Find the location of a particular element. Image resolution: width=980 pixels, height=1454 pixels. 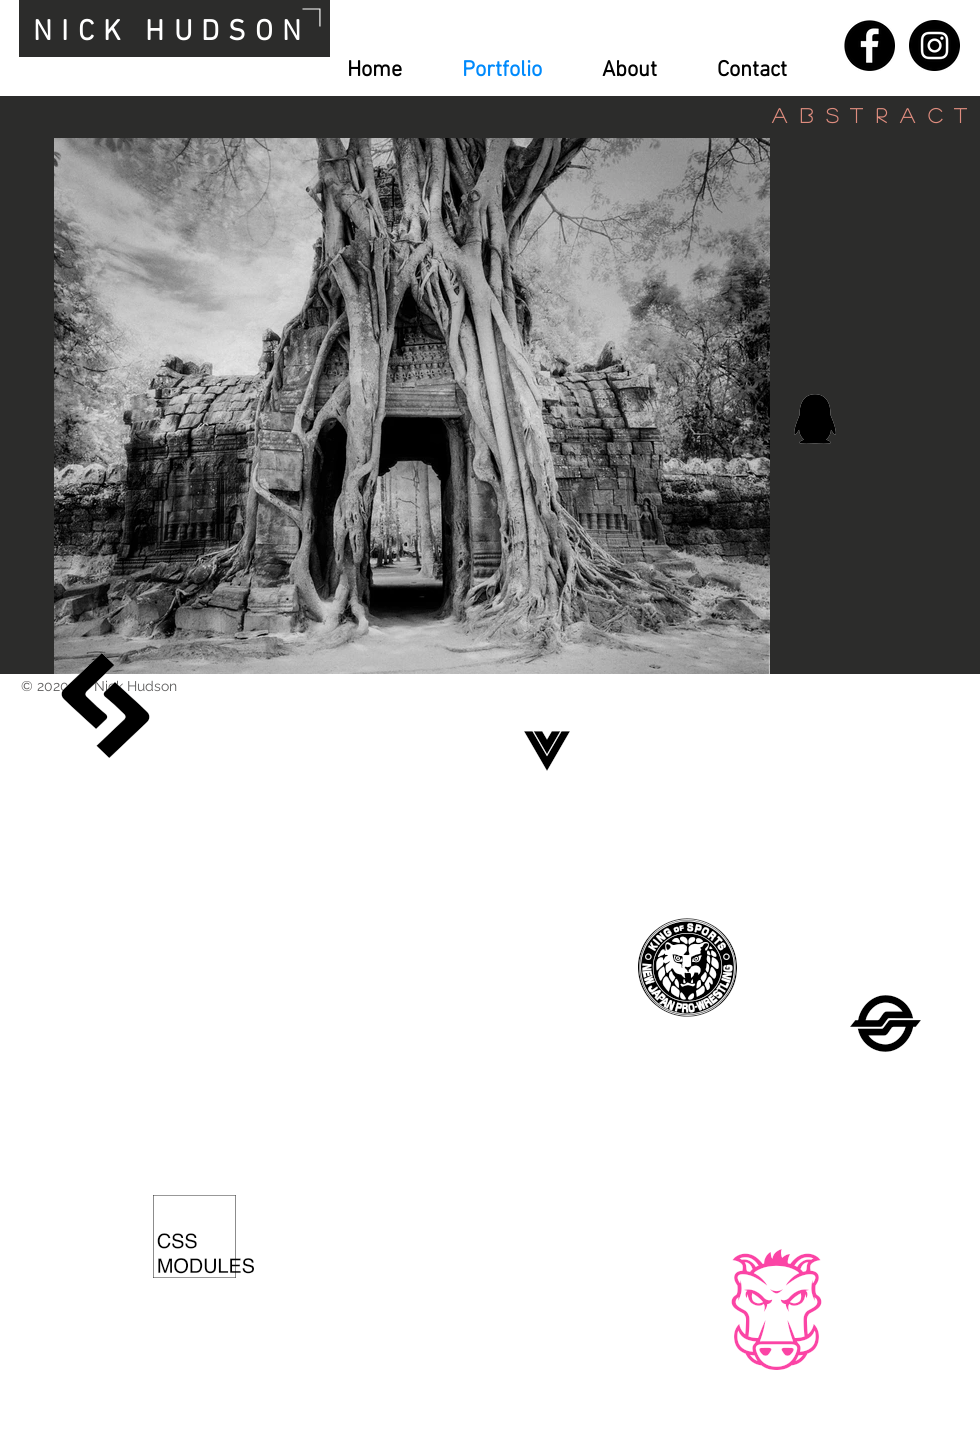

open QQ messaging app is located at coordinates (815, 419).